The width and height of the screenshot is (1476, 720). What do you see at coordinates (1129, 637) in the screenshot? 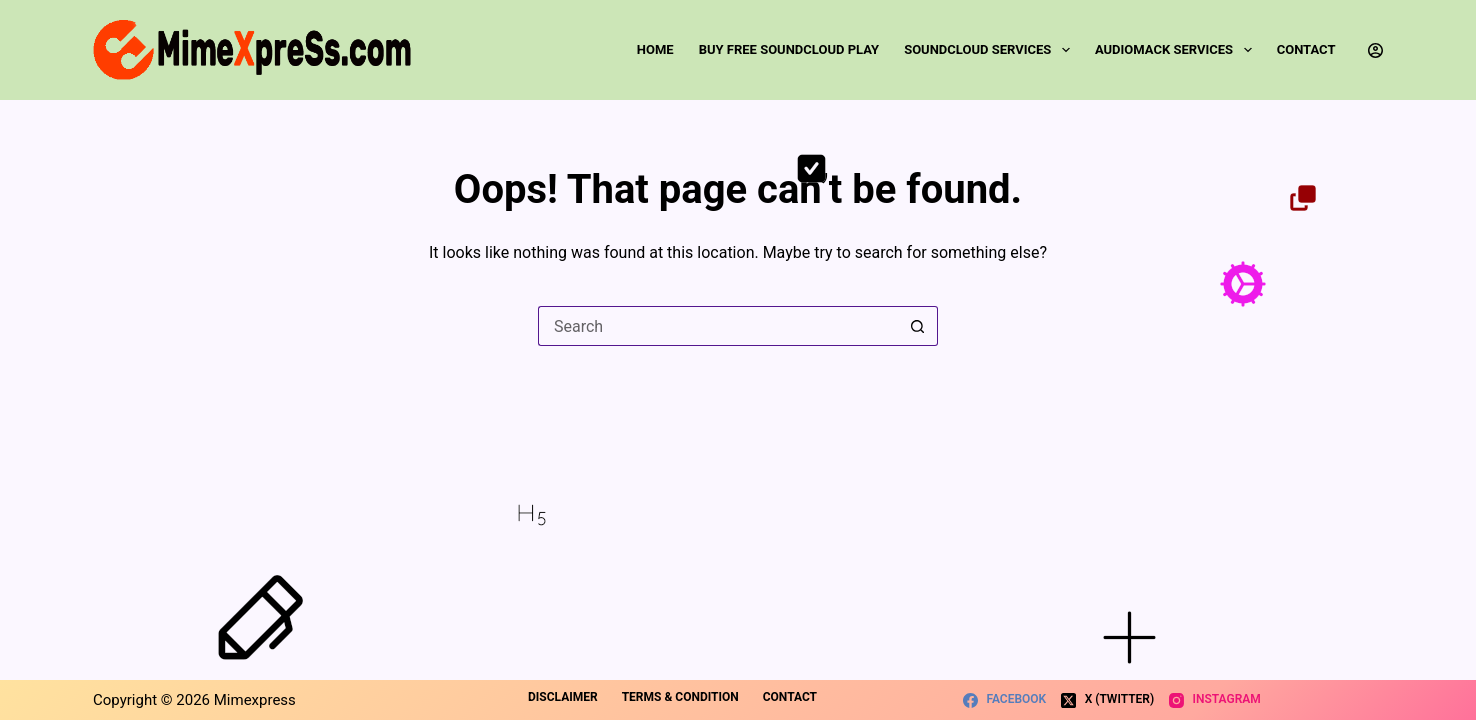
I see `add a new item` at bounding box center [1129, 637].